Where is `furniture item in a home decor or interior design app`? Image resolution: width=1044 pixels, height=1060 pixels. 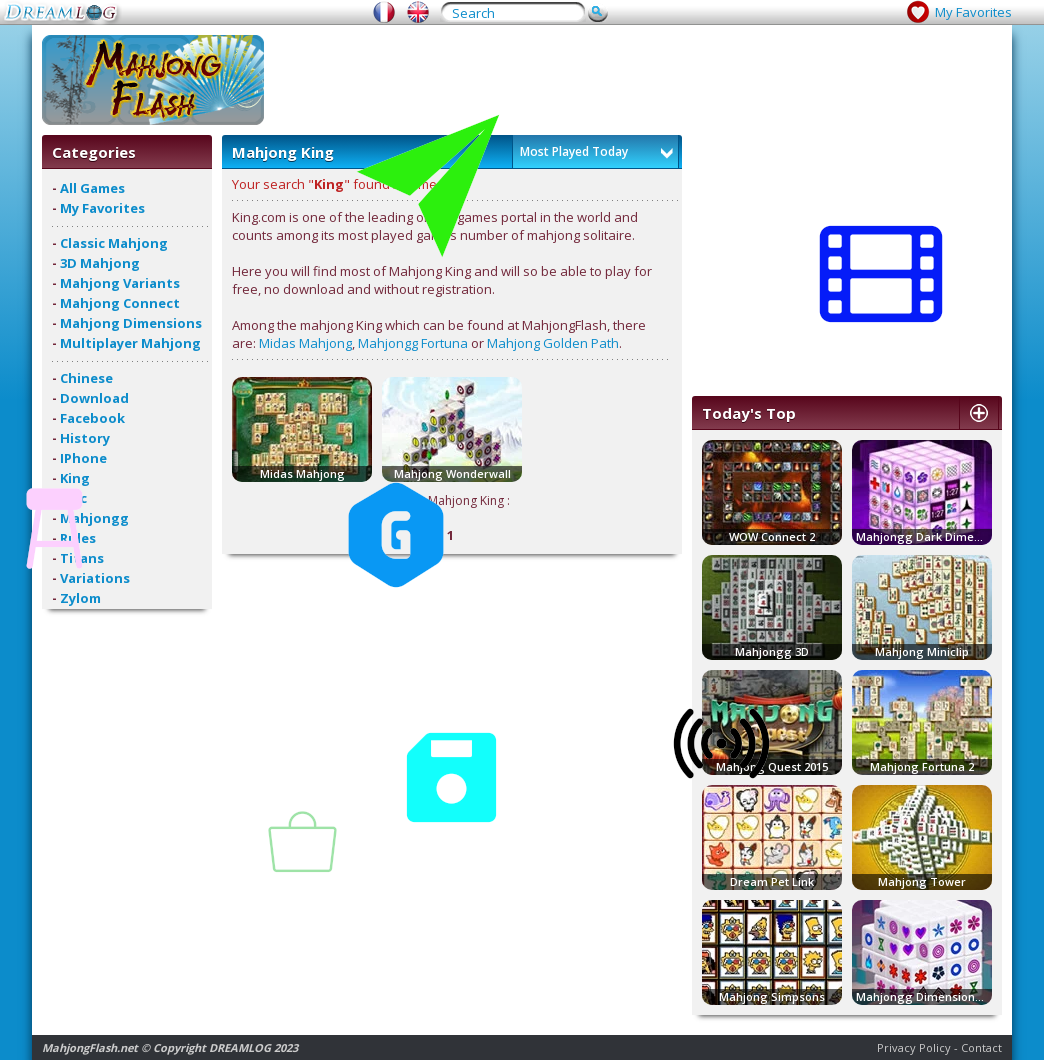 furniture item in a home decor or interior design app is located at coordinates (54, 528).